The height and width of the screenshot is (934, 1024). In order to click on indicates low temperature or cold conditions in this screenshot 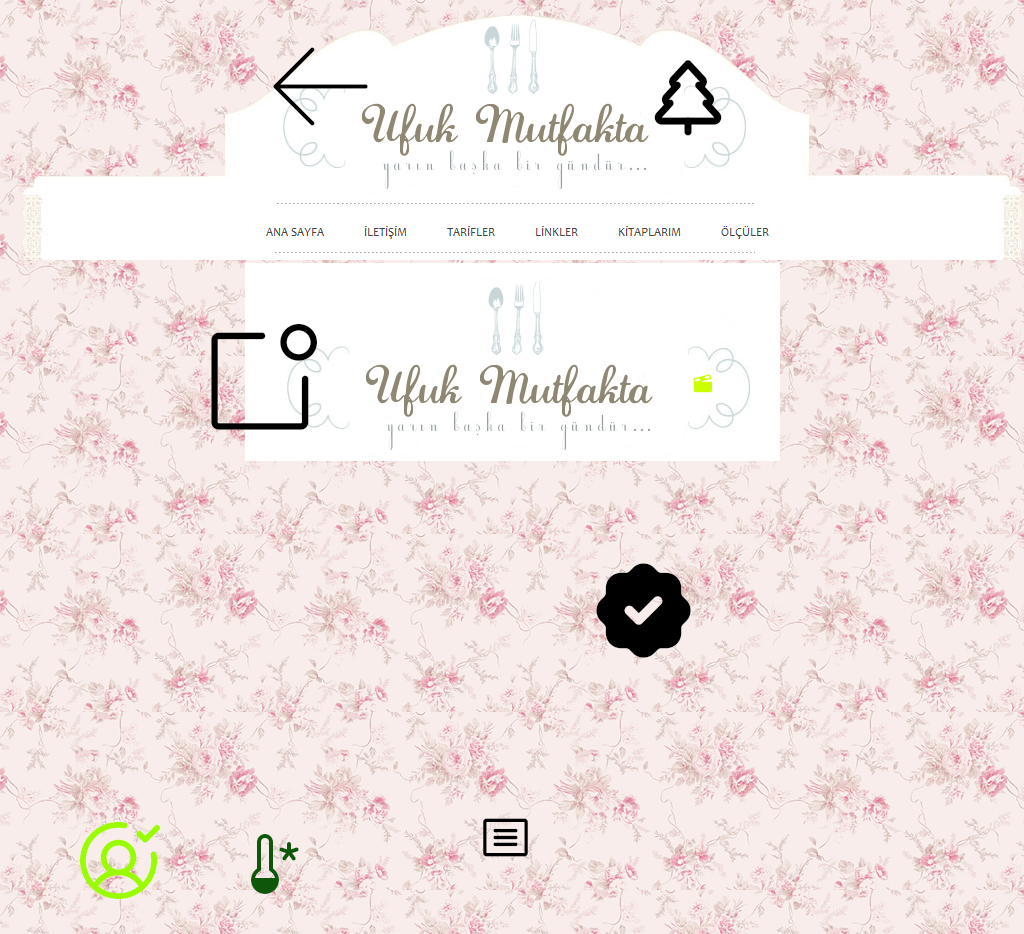, I will do `click(267, 864)`.